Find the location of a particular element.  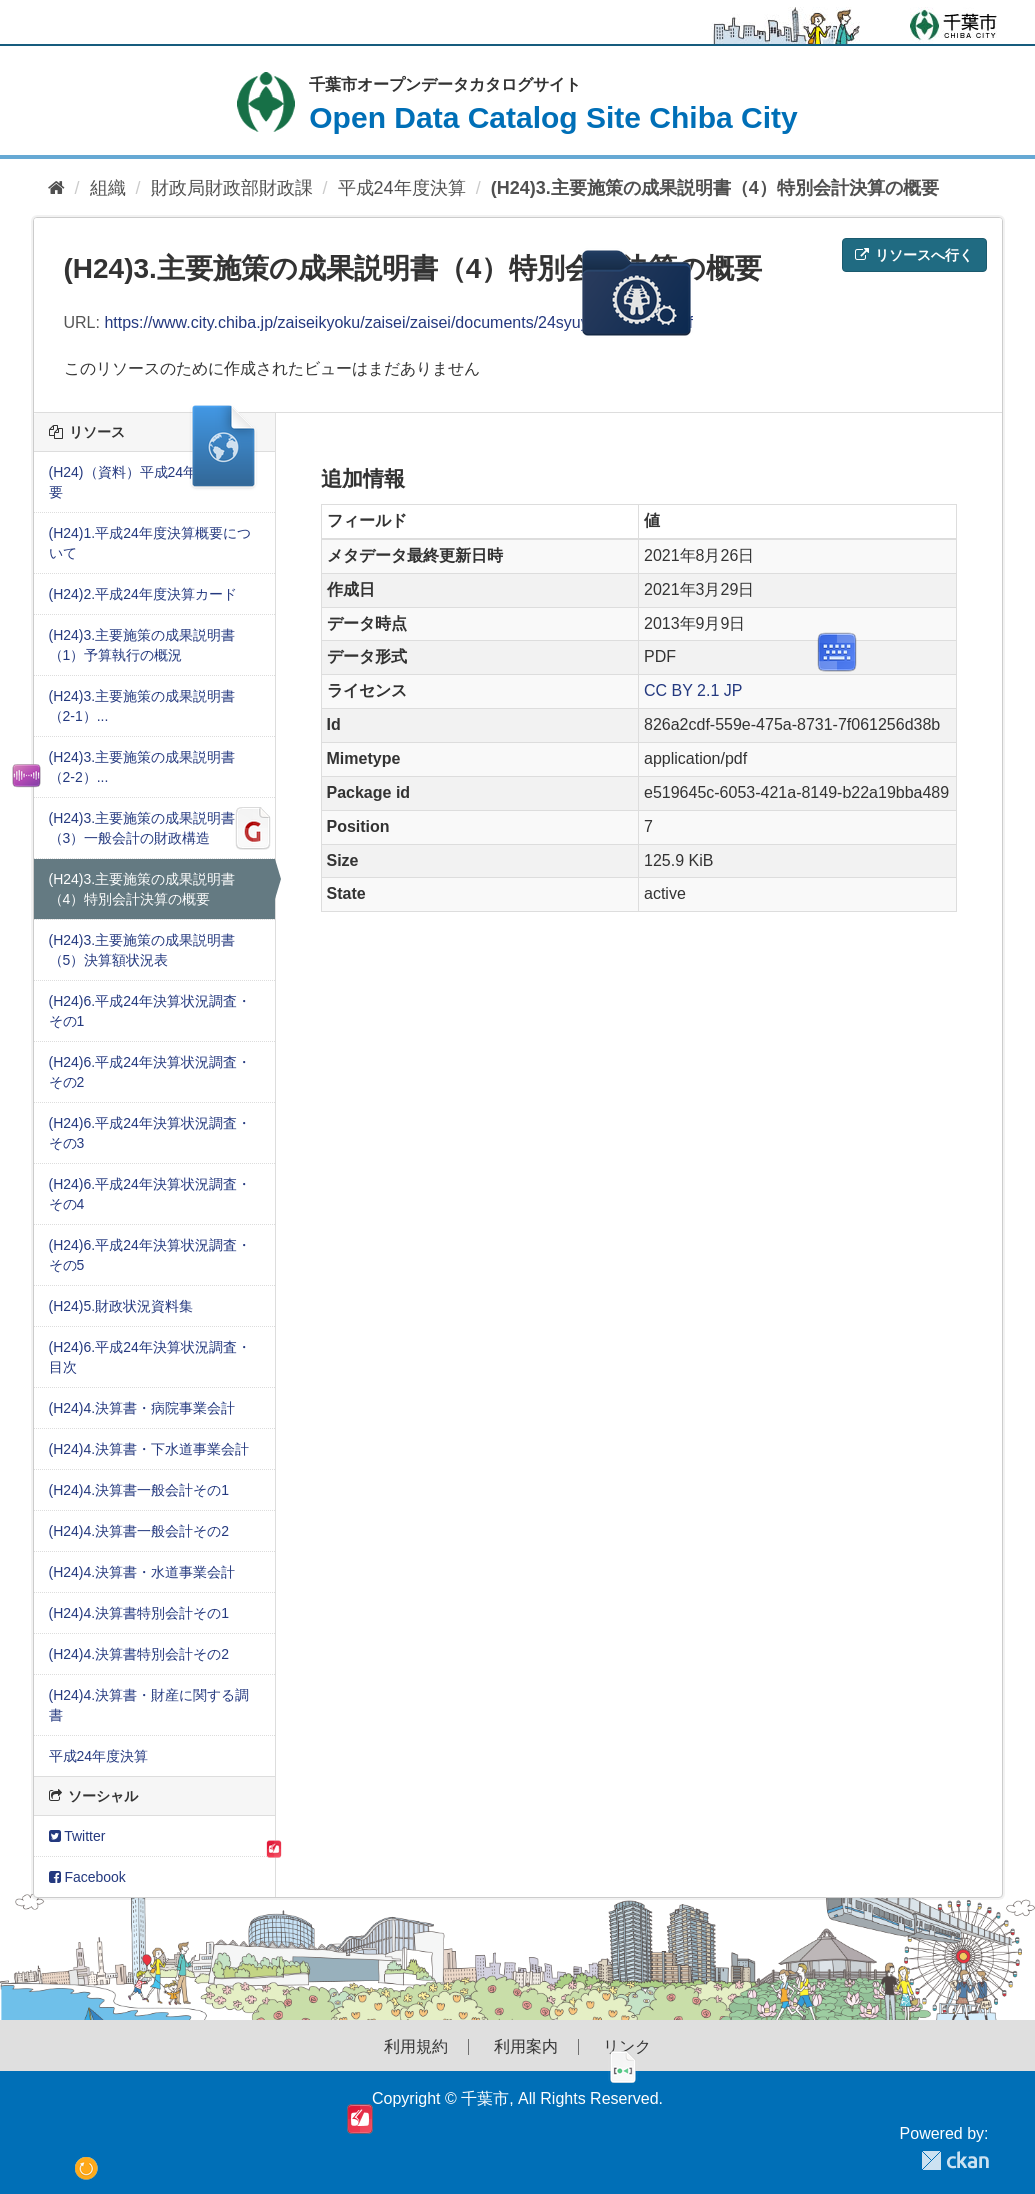

open the sound recorder app is located at coordinates (26, 775).